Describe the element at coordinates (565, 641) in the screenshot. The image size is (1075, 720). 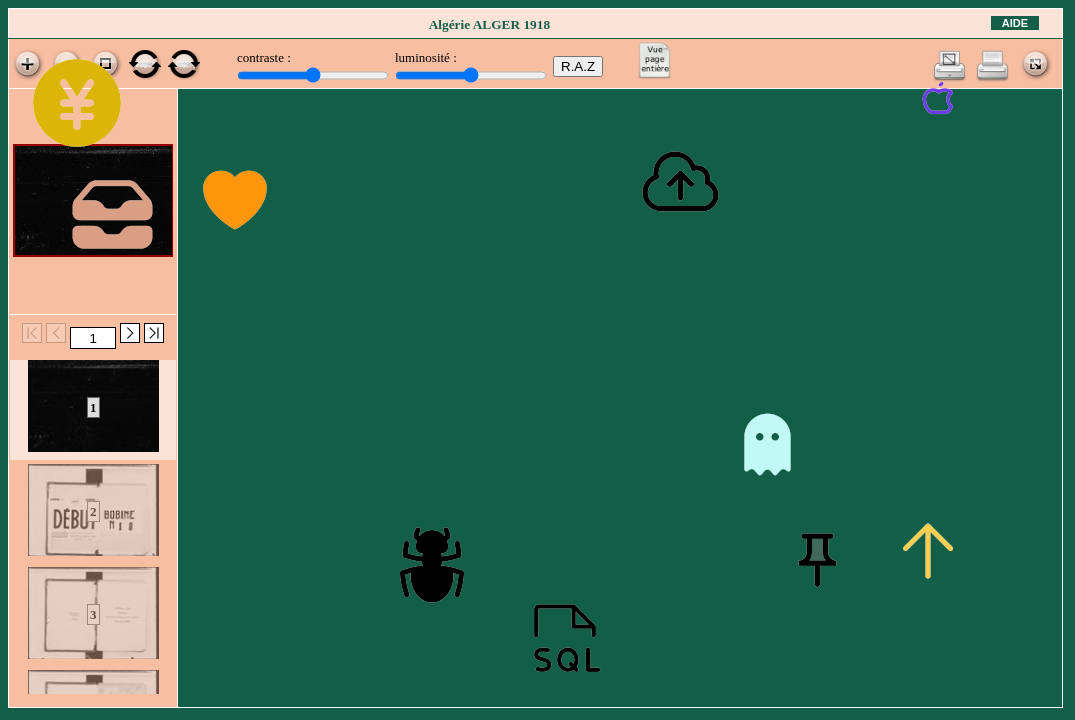
I see `open or view an SQL database file` at that location.